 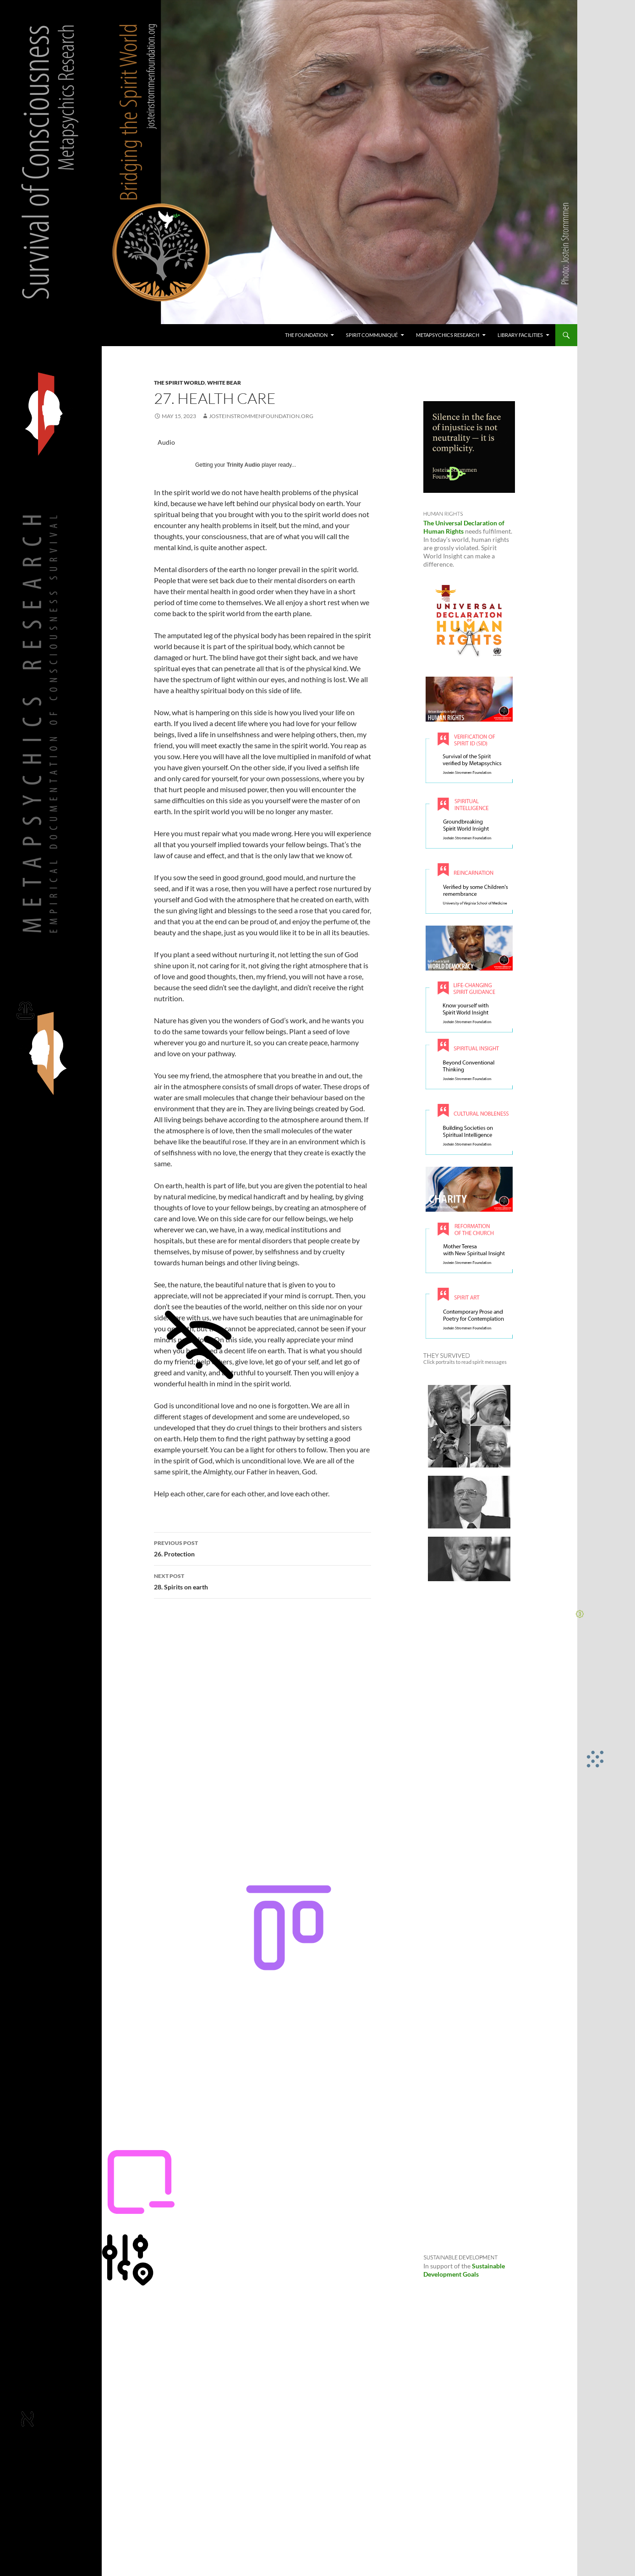 What do you see at coordinates (125, 2257) in the screenshot?
I see `pin or save current filter settings` at bounding box center [125, 2257].